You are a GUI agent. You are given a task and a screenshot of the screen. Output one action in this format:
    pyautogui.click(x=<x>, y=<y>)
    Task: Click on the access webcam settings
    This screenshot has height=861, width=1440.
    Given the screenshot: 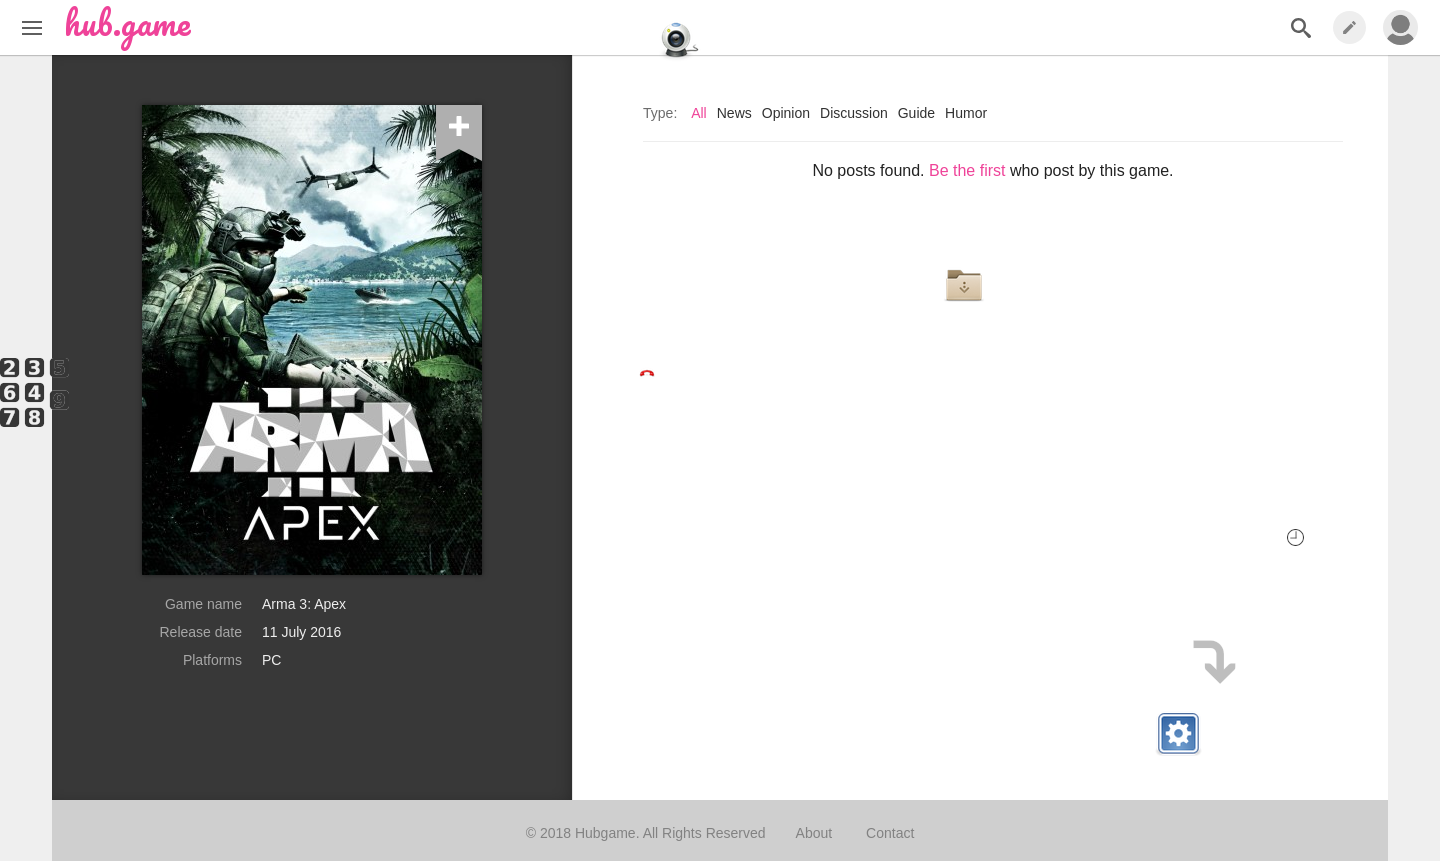 What is the action you would take?
    pyautogui.click(x=676, y=39)
    